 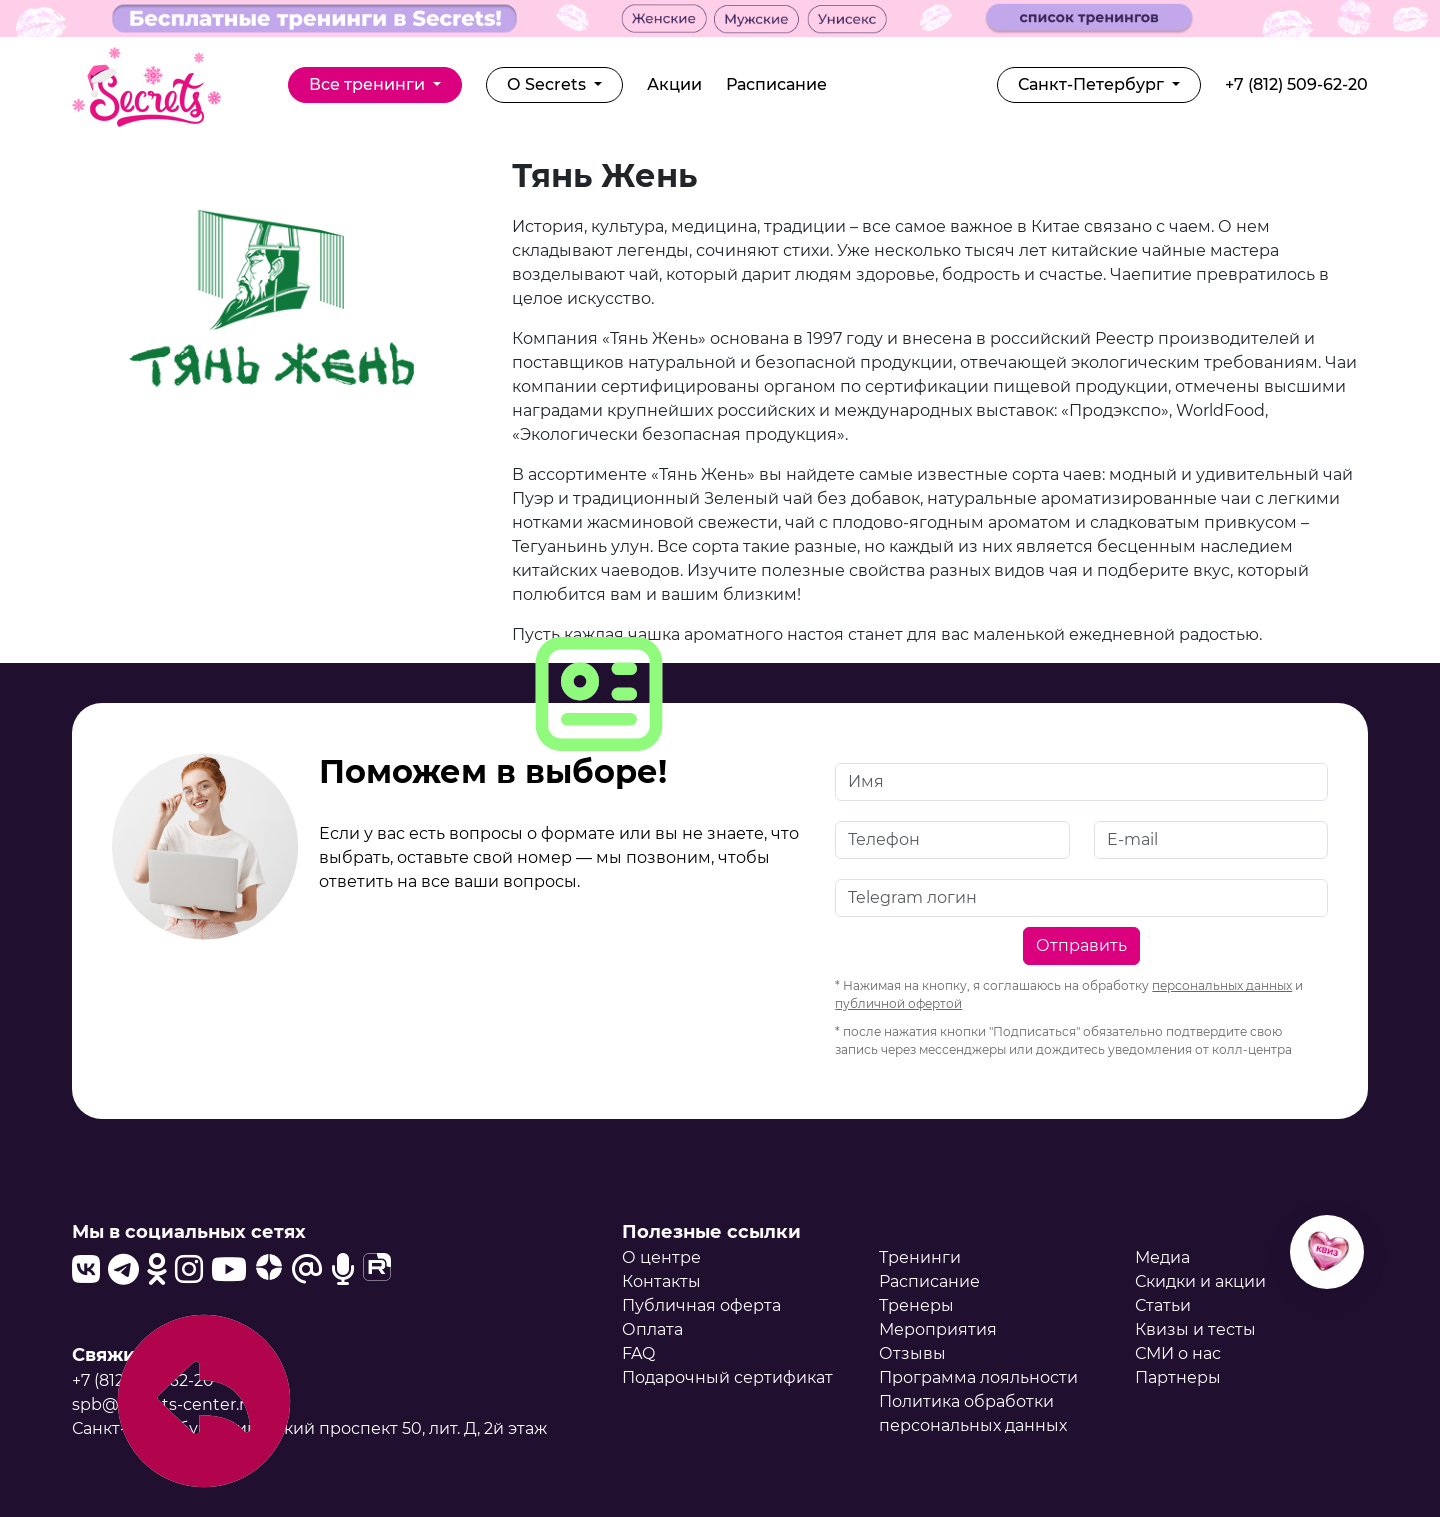 What do you see at coordinates (204, 1401) in the screenshot?
I see `undo the last action` at bounding box center [204, 1401].